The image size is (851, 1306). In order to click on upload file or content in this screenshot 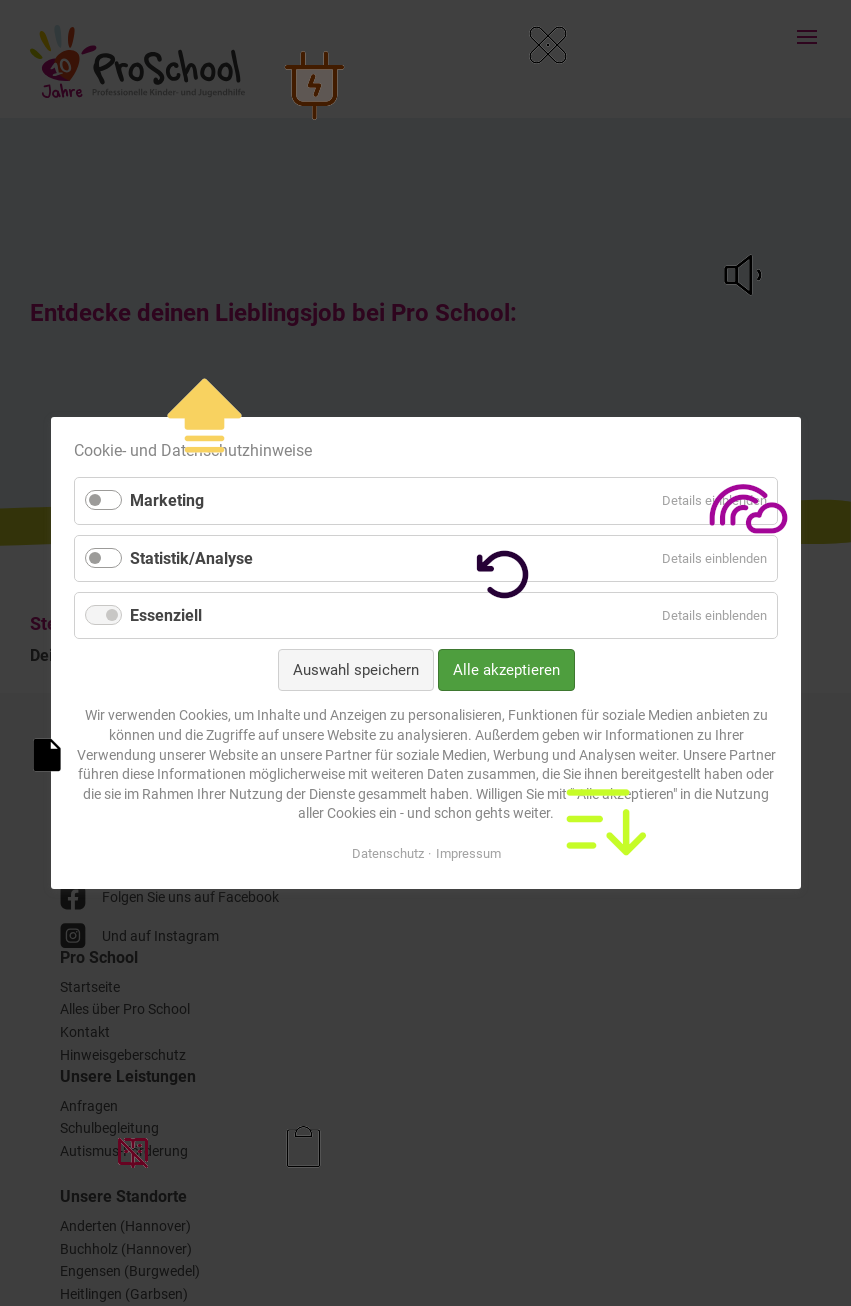, I will do `click(204, 418)`.